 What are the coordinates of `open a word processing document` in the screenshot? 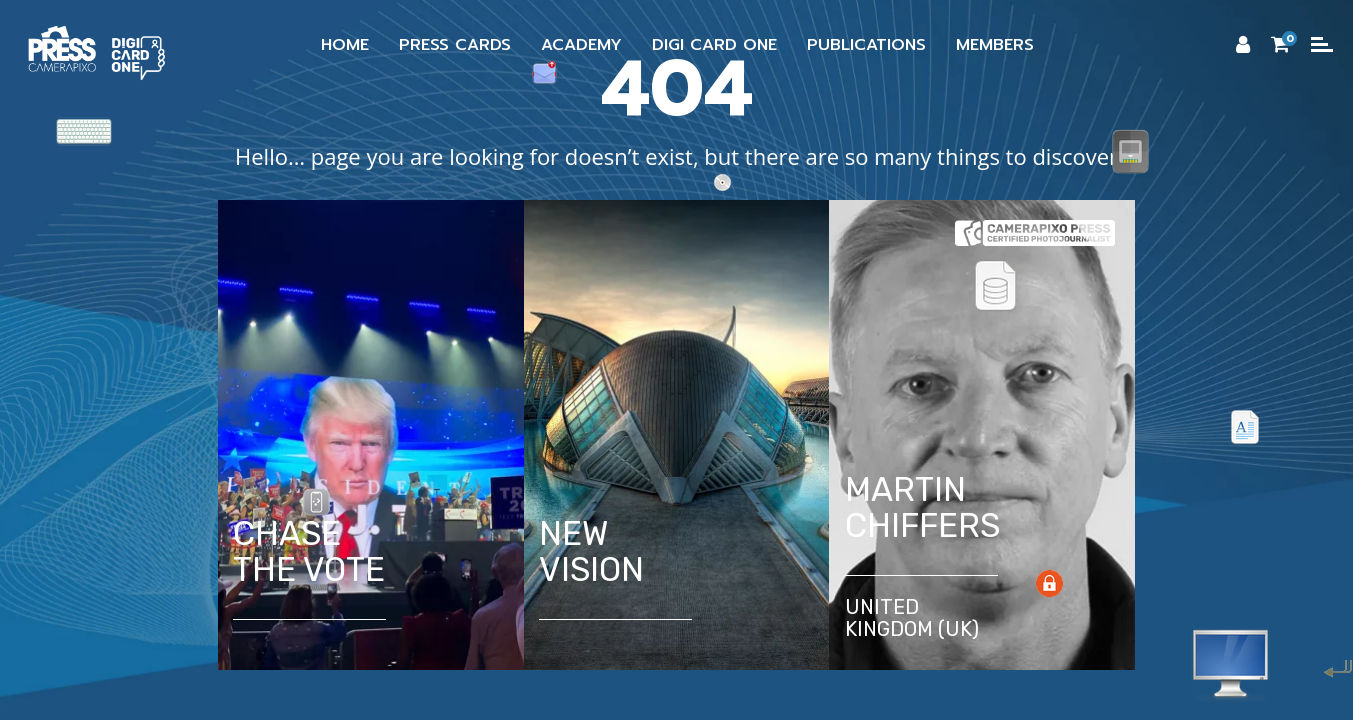 It's located at (1245, 427).